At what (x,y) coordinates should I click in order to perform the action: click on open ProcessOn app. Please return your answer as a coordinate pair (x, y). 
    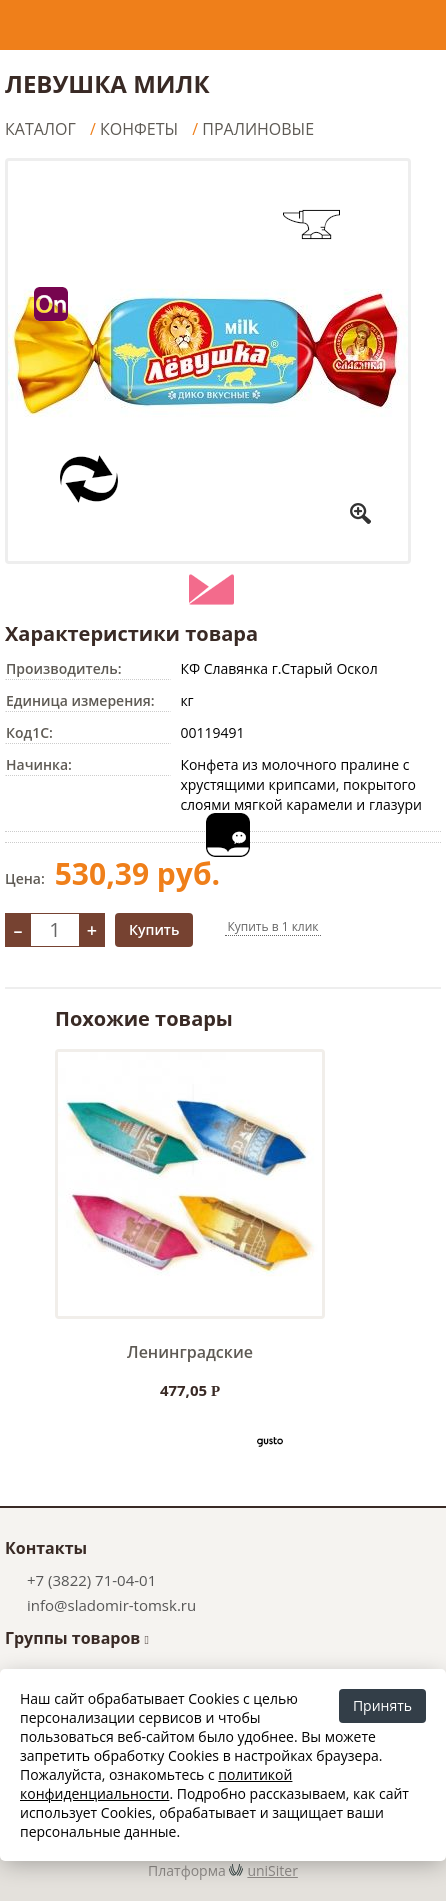
    Looking at the image, I should click on (51, 304).